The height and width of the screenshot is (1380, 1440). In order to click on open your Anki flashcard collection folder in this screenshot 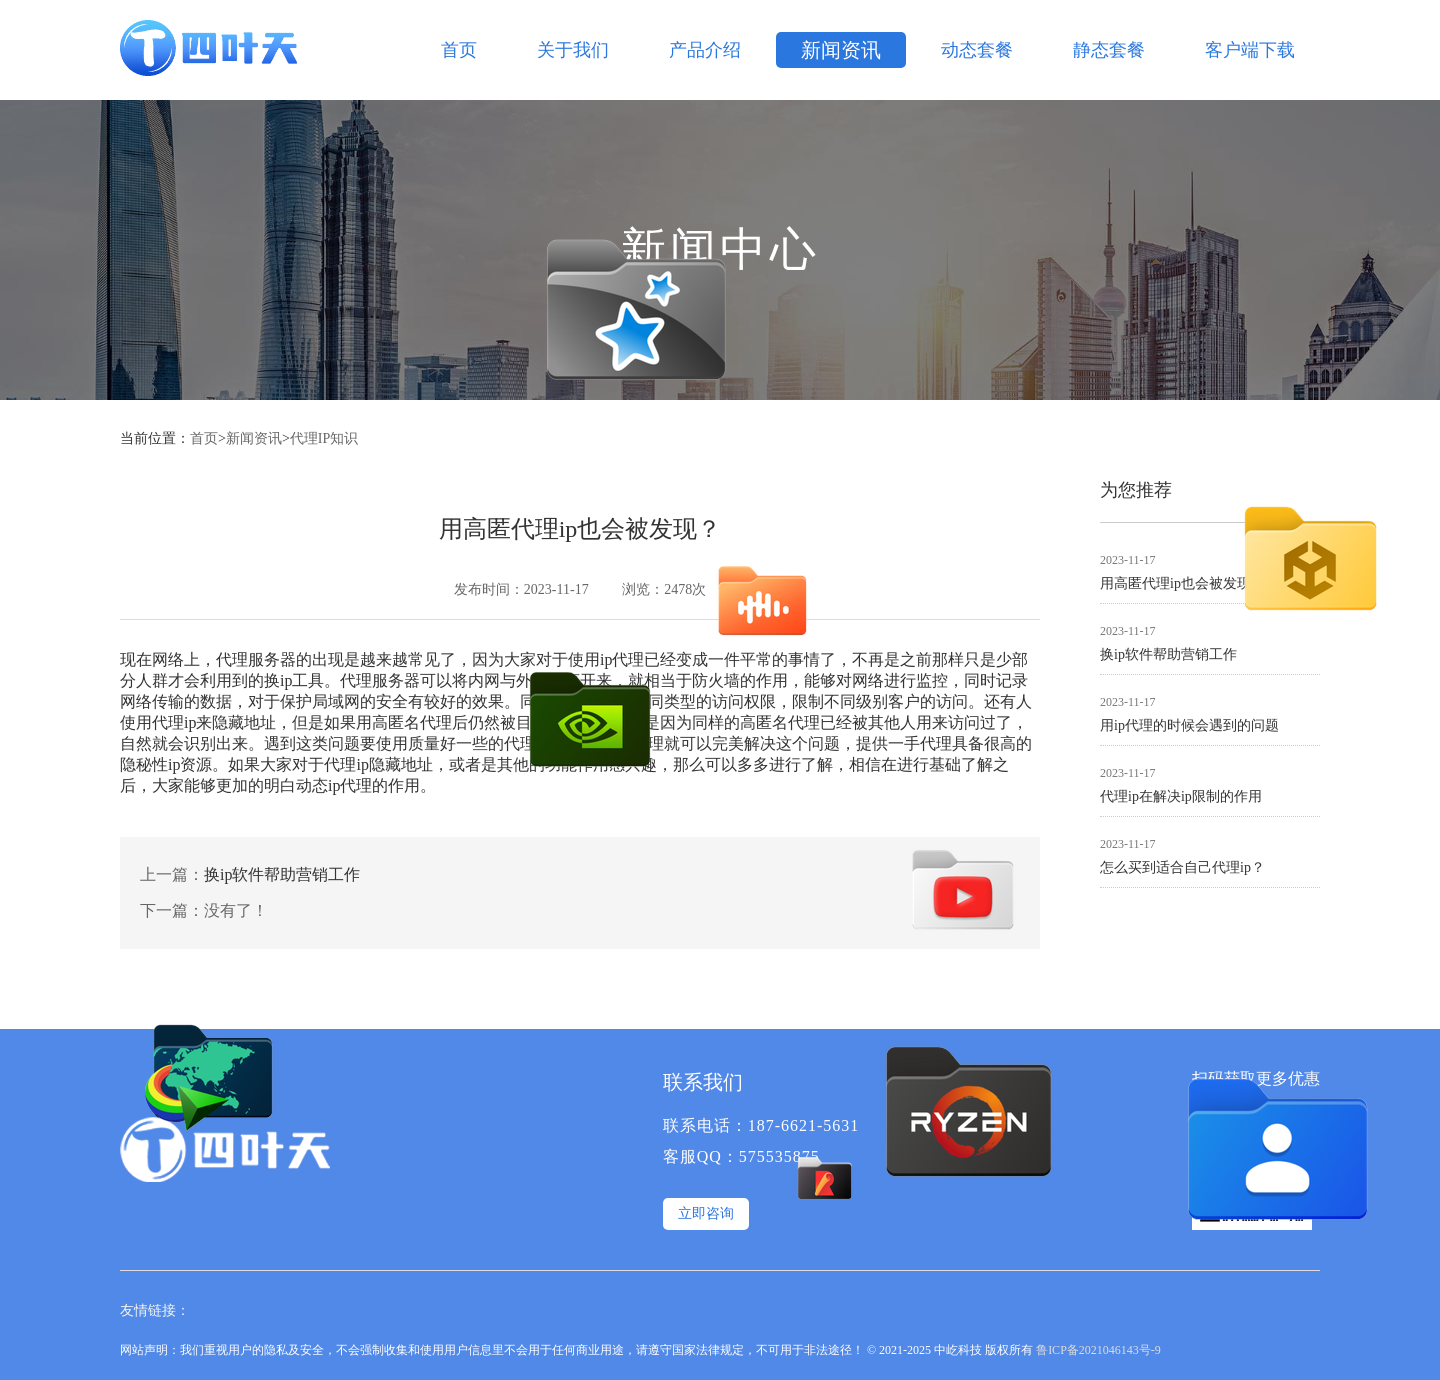, I will do `click(635, 314)`.